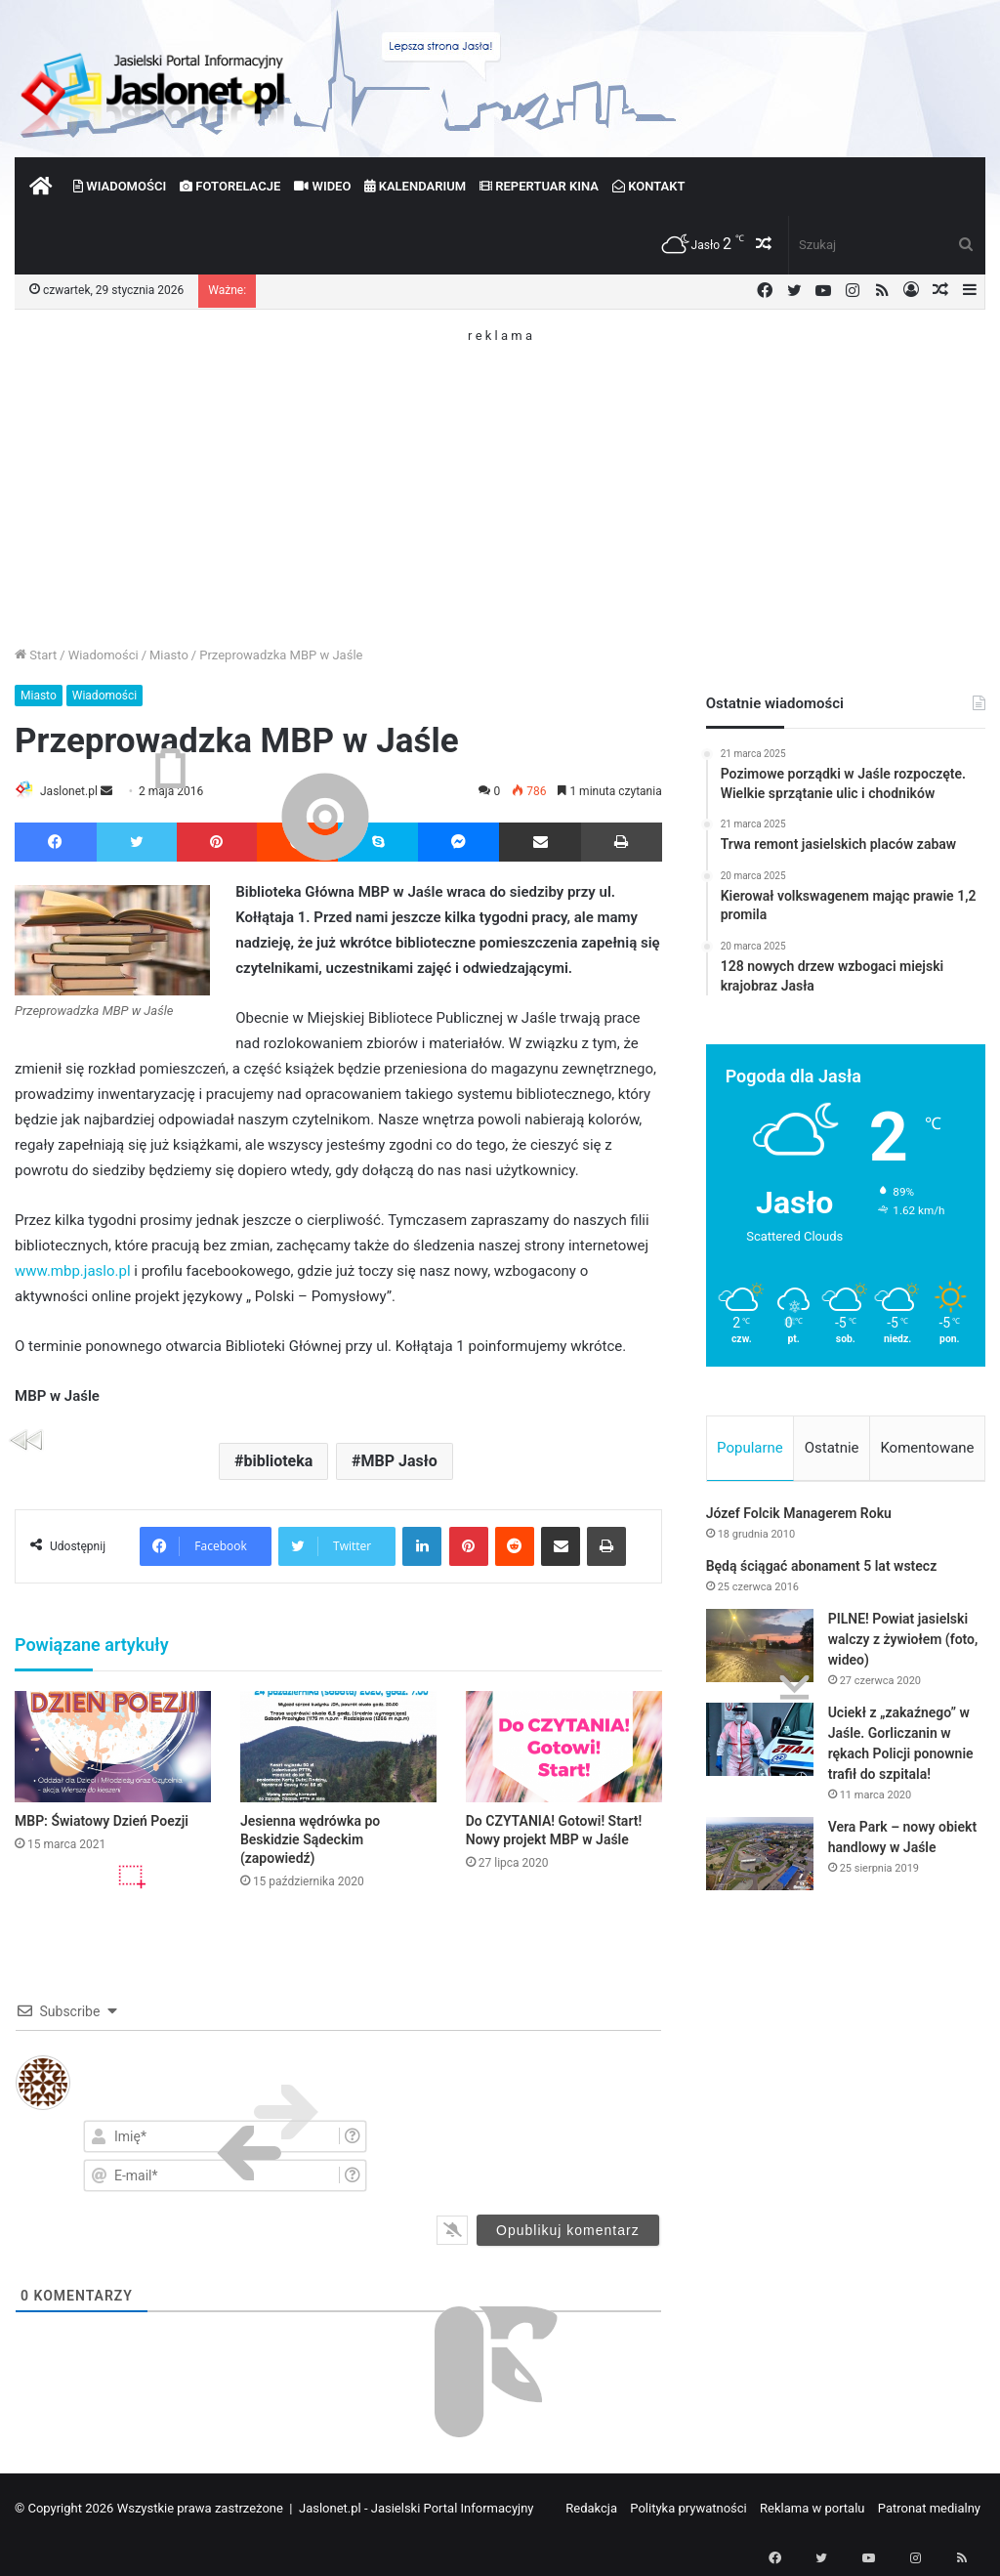 This screenshot has height=2576, width=1000. Describe the element at coordinates (325, 817) in the screenshot. I see `audio CD or optical disc media` at that location.